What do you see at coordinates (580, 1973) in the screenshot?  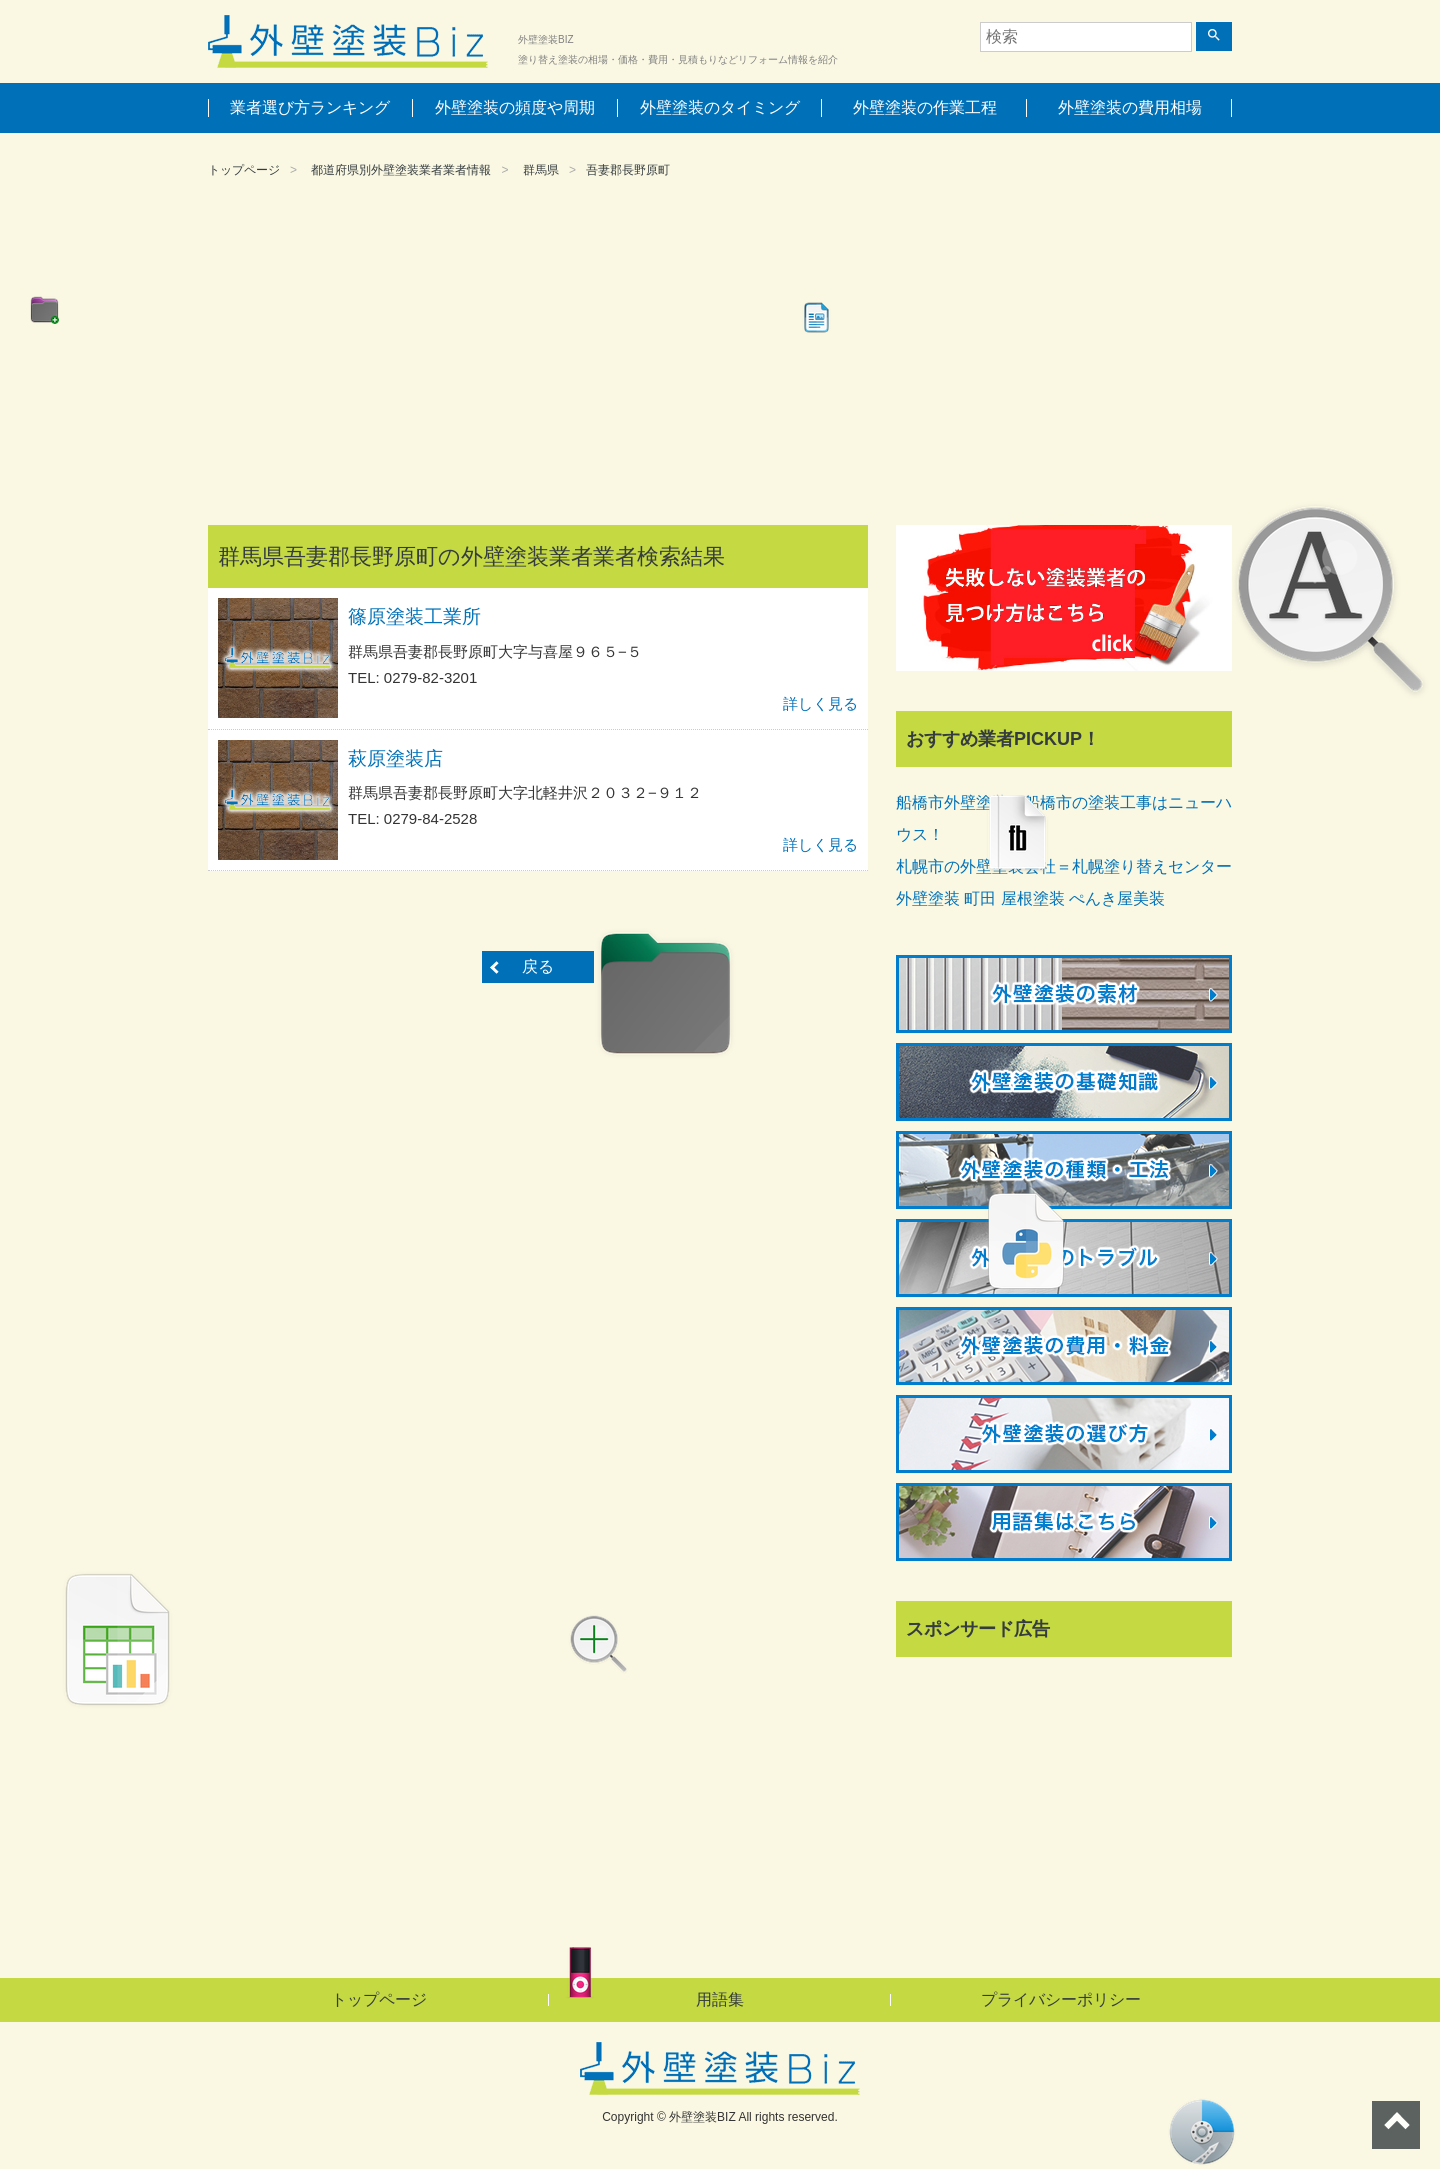 I see `iPod nano device in pink` at bounding box center [580, 1973].